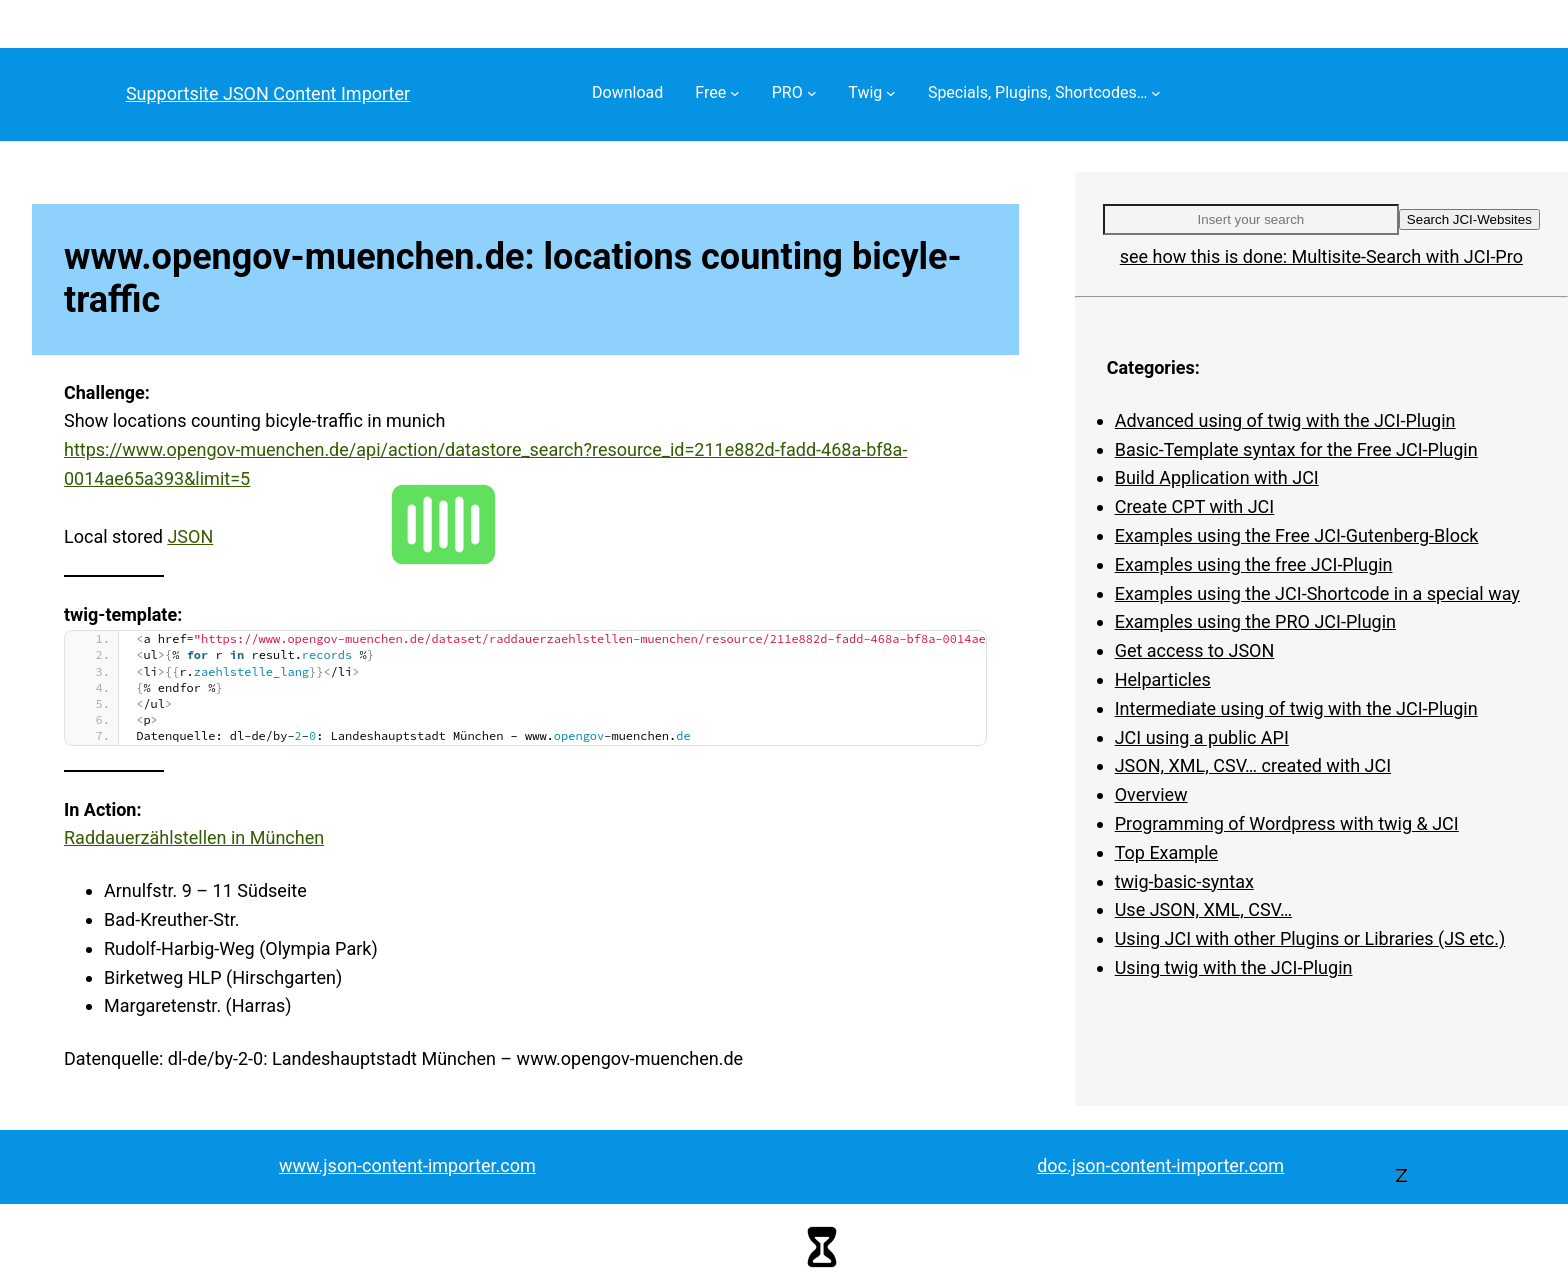  I want to click on indicates items starting with the letter Z in an alphabetical list, so click(1401, 1175).